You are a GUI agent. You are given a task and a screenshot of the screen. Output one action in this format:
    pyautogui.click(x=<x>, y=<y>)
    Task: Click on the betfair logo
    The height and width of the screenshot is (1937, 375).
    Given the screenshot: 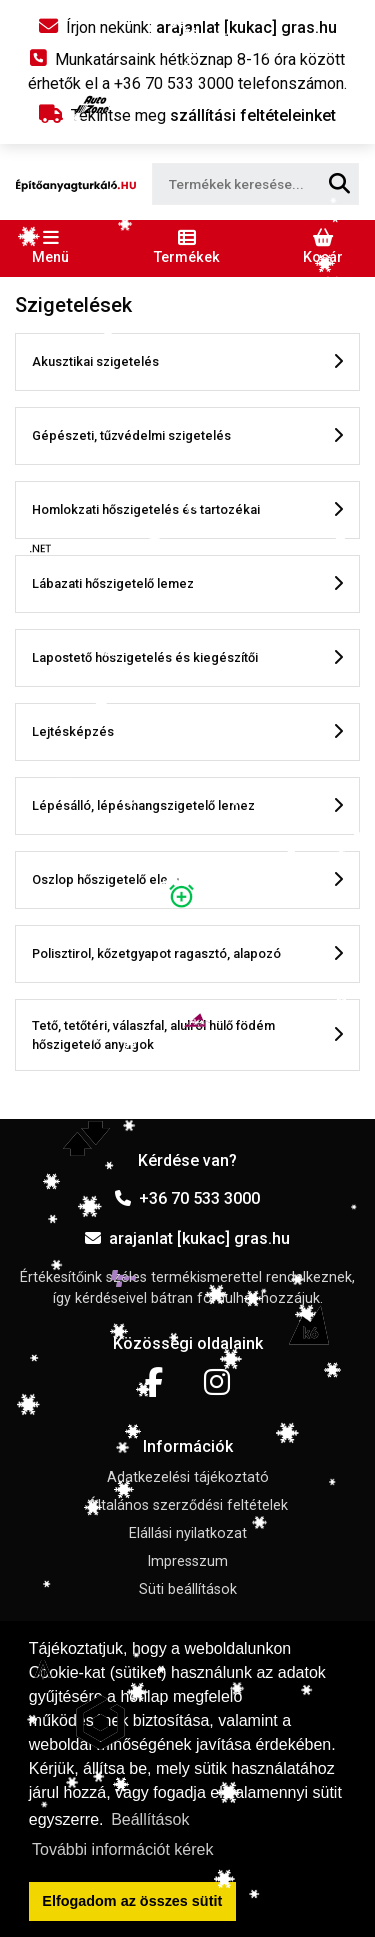 What is the action you would take?
    pyautogui.click(x=86, y=1138)
    